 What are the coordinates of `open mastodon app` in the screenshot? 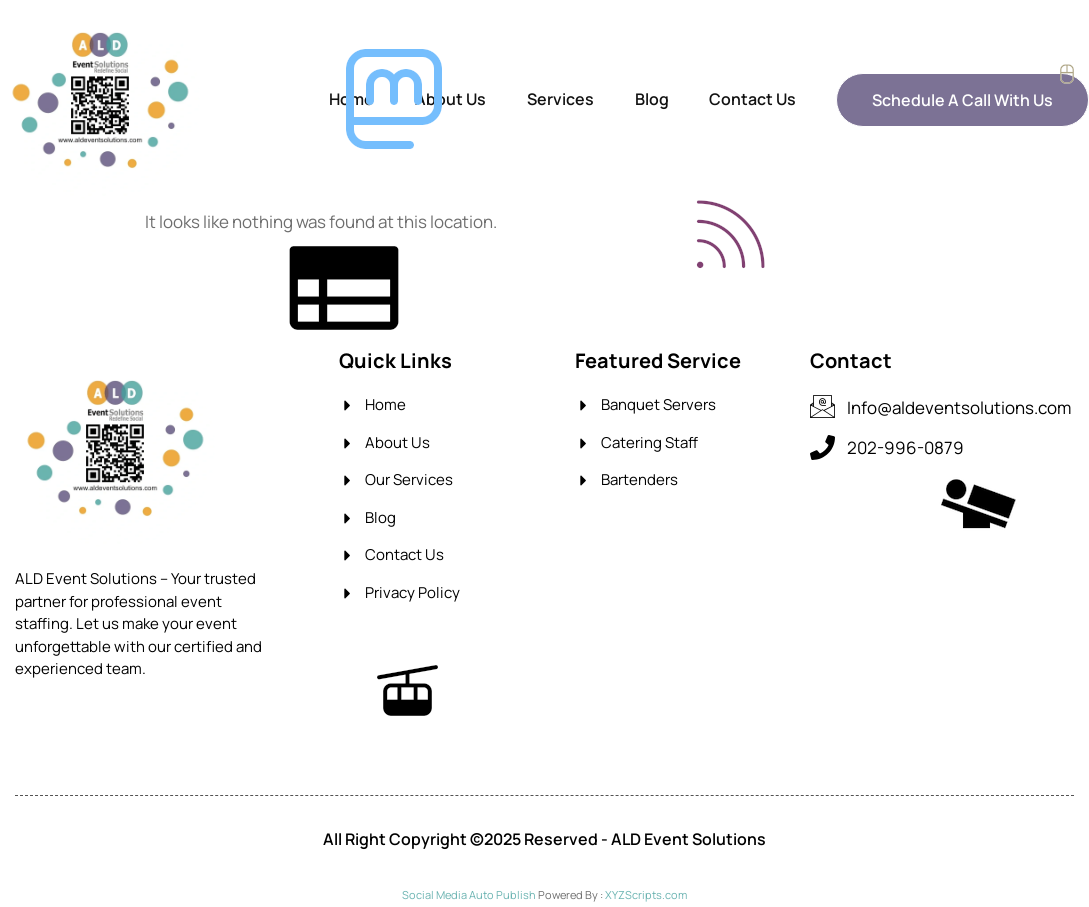 It's located at (394, 97).